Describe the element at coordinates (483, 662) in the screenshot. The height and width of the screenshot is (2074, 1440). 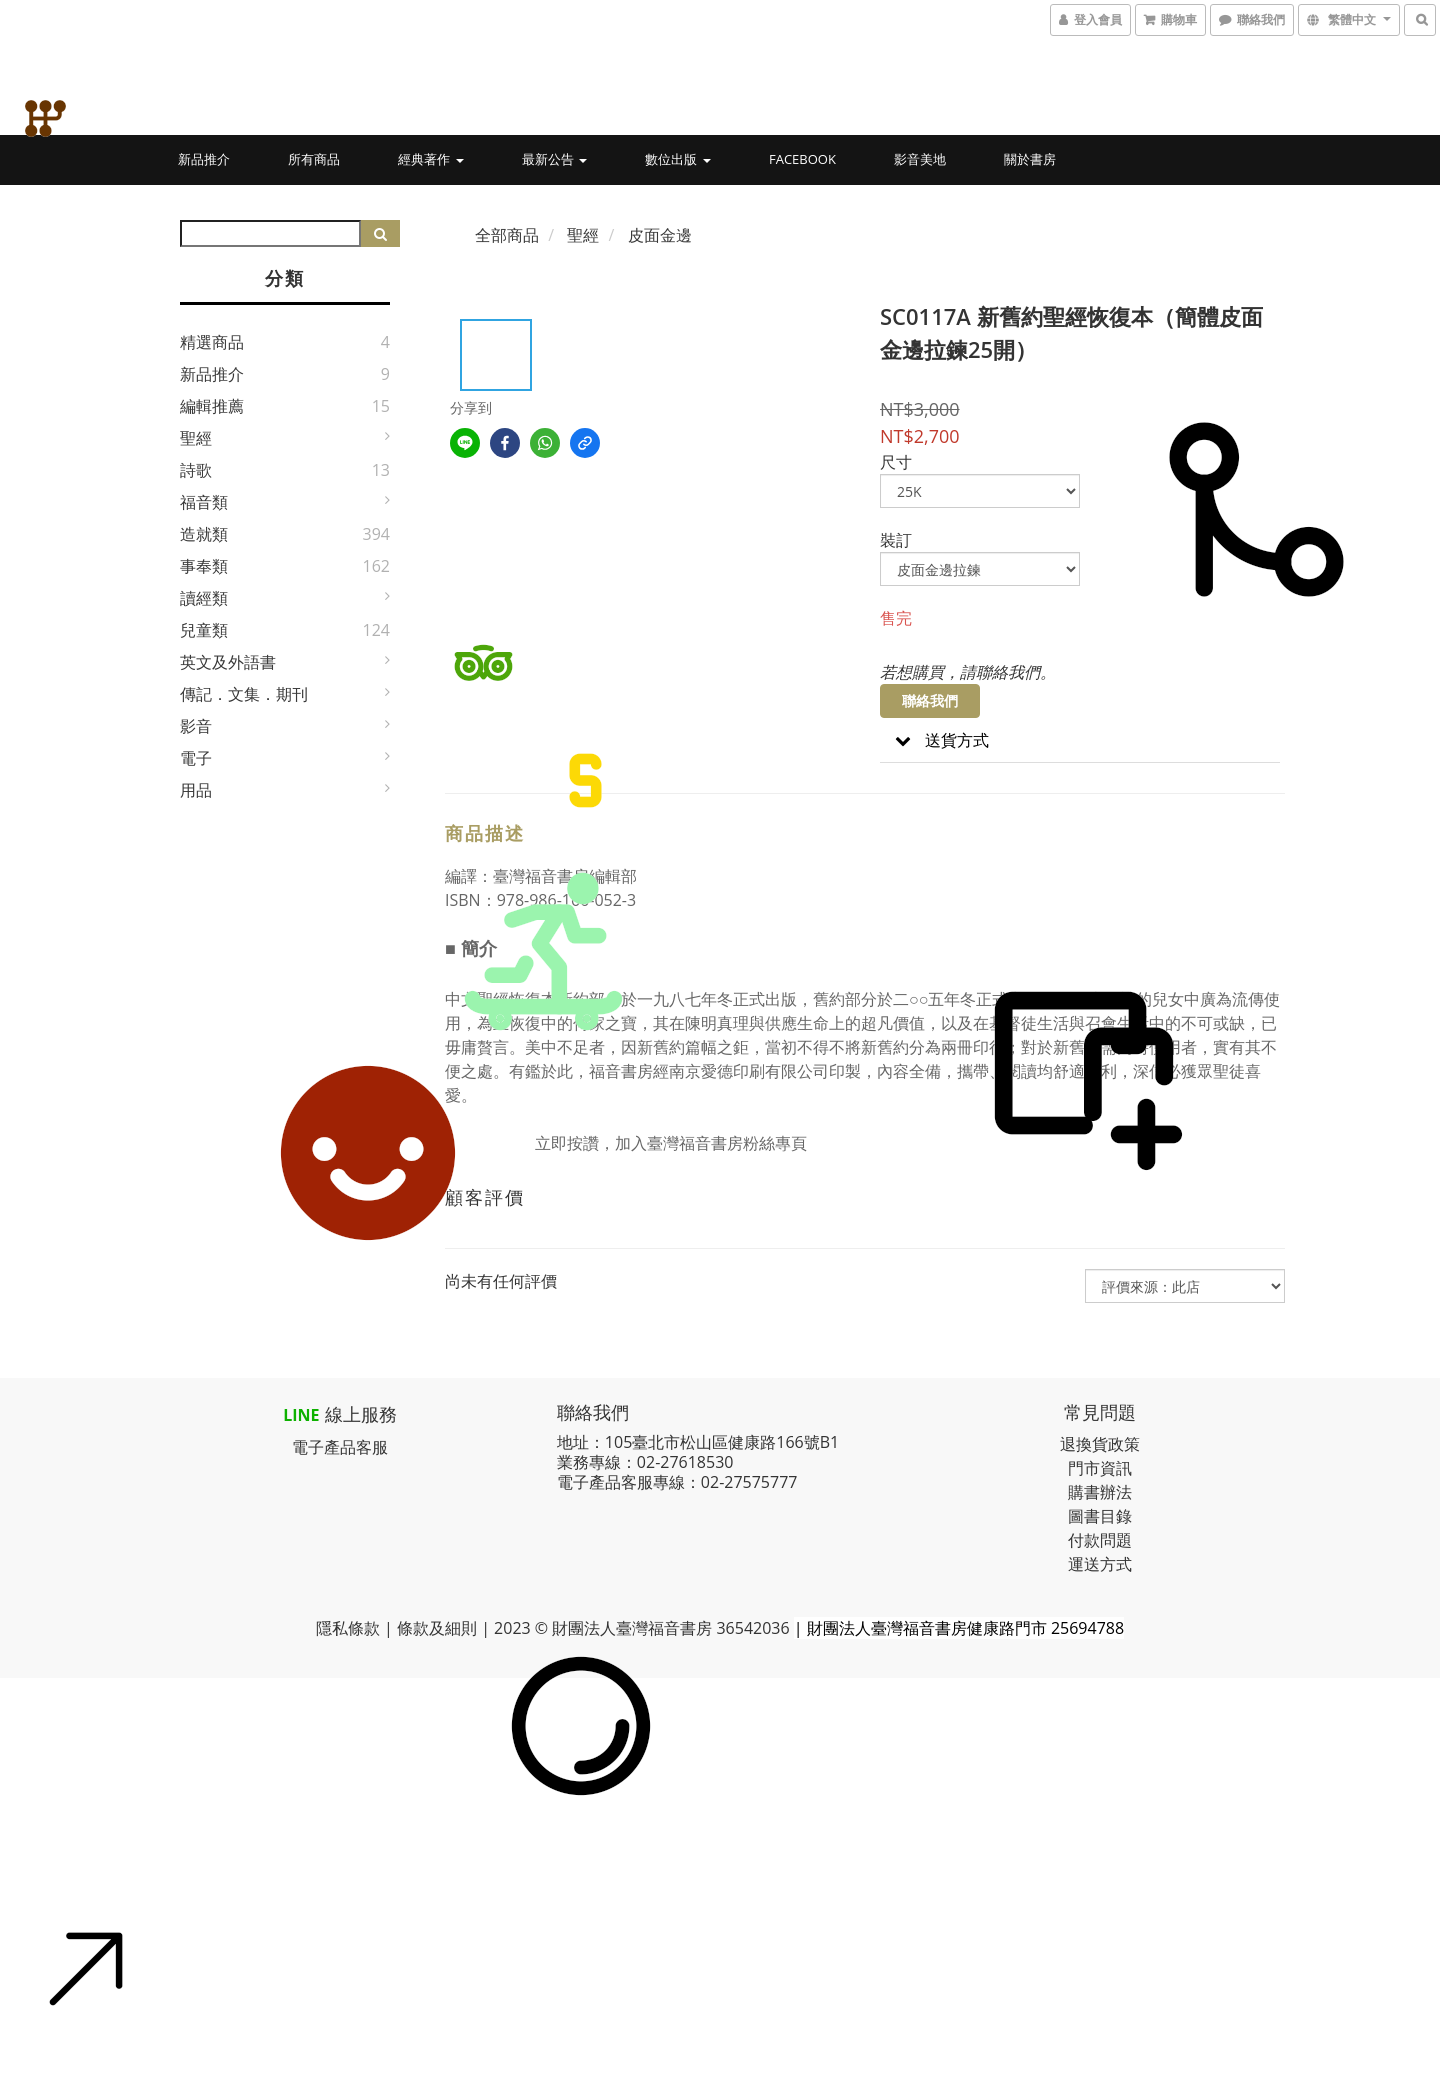
I see `view tripadvisor reviews and ratings` at that location.